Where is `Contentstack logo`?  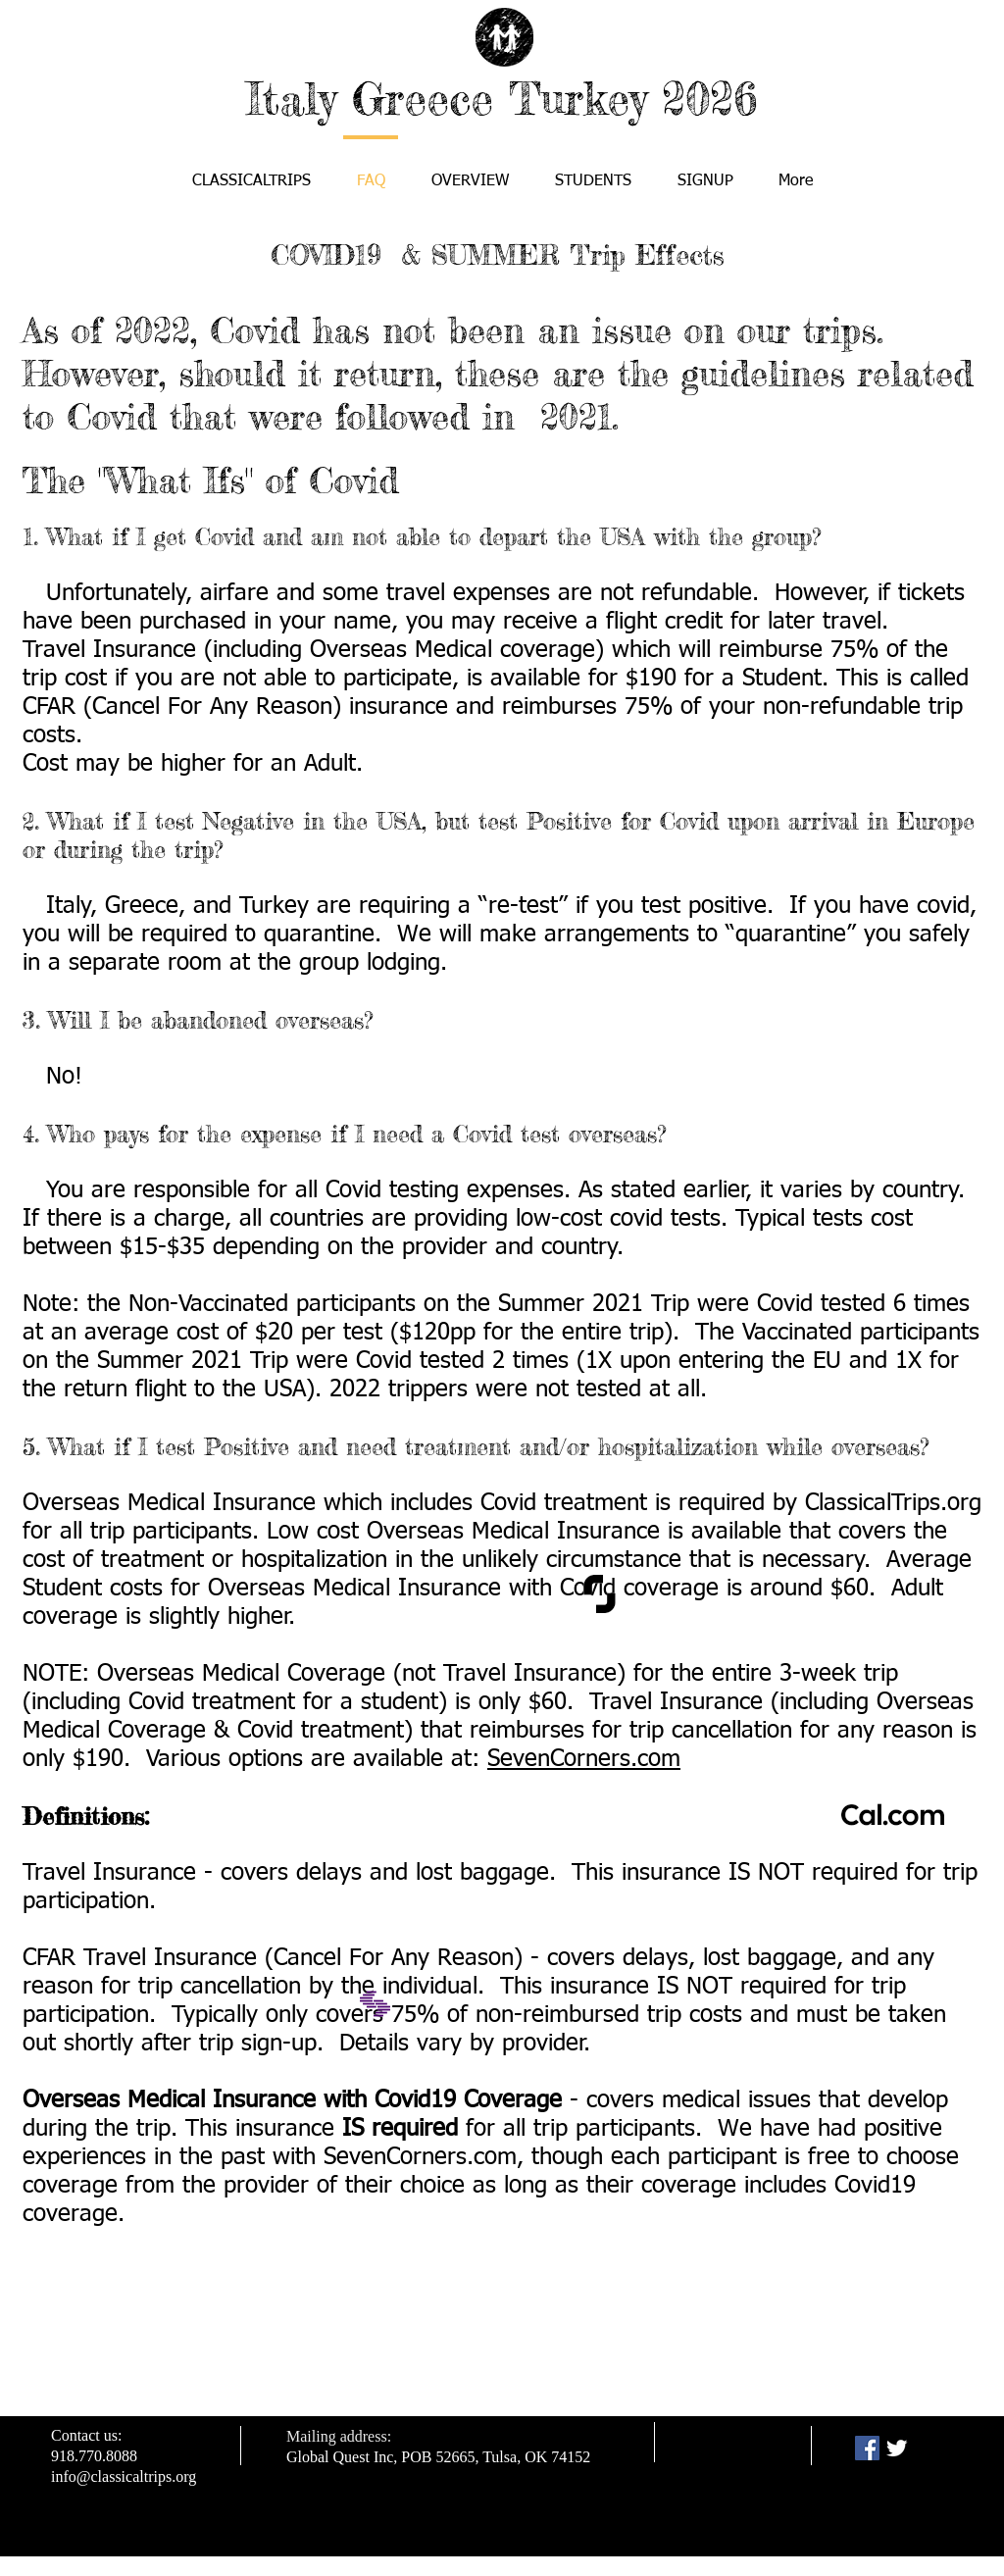 Contentstack logo is located at coordinates (375, 2003).